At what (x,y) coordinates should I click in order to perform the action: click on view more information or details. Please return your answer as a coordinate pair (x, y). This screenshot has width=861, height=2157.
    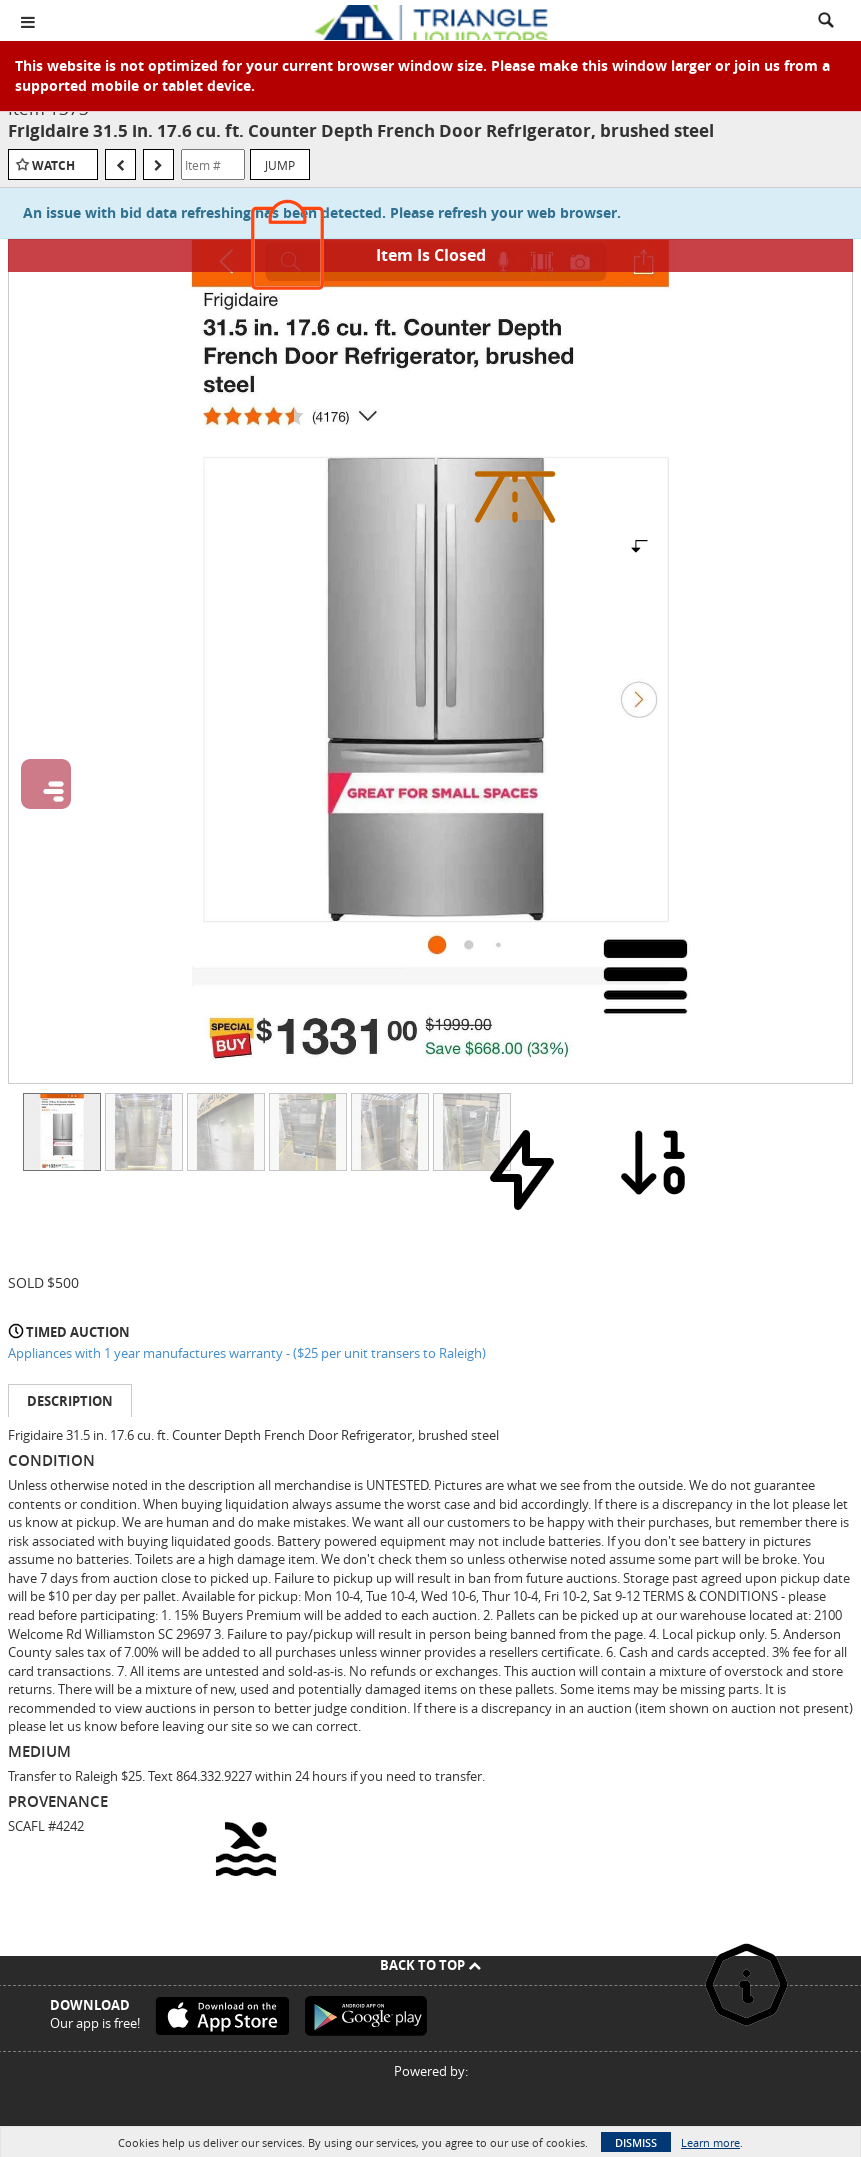
    Looking at the image, I should click on (746, 1984).